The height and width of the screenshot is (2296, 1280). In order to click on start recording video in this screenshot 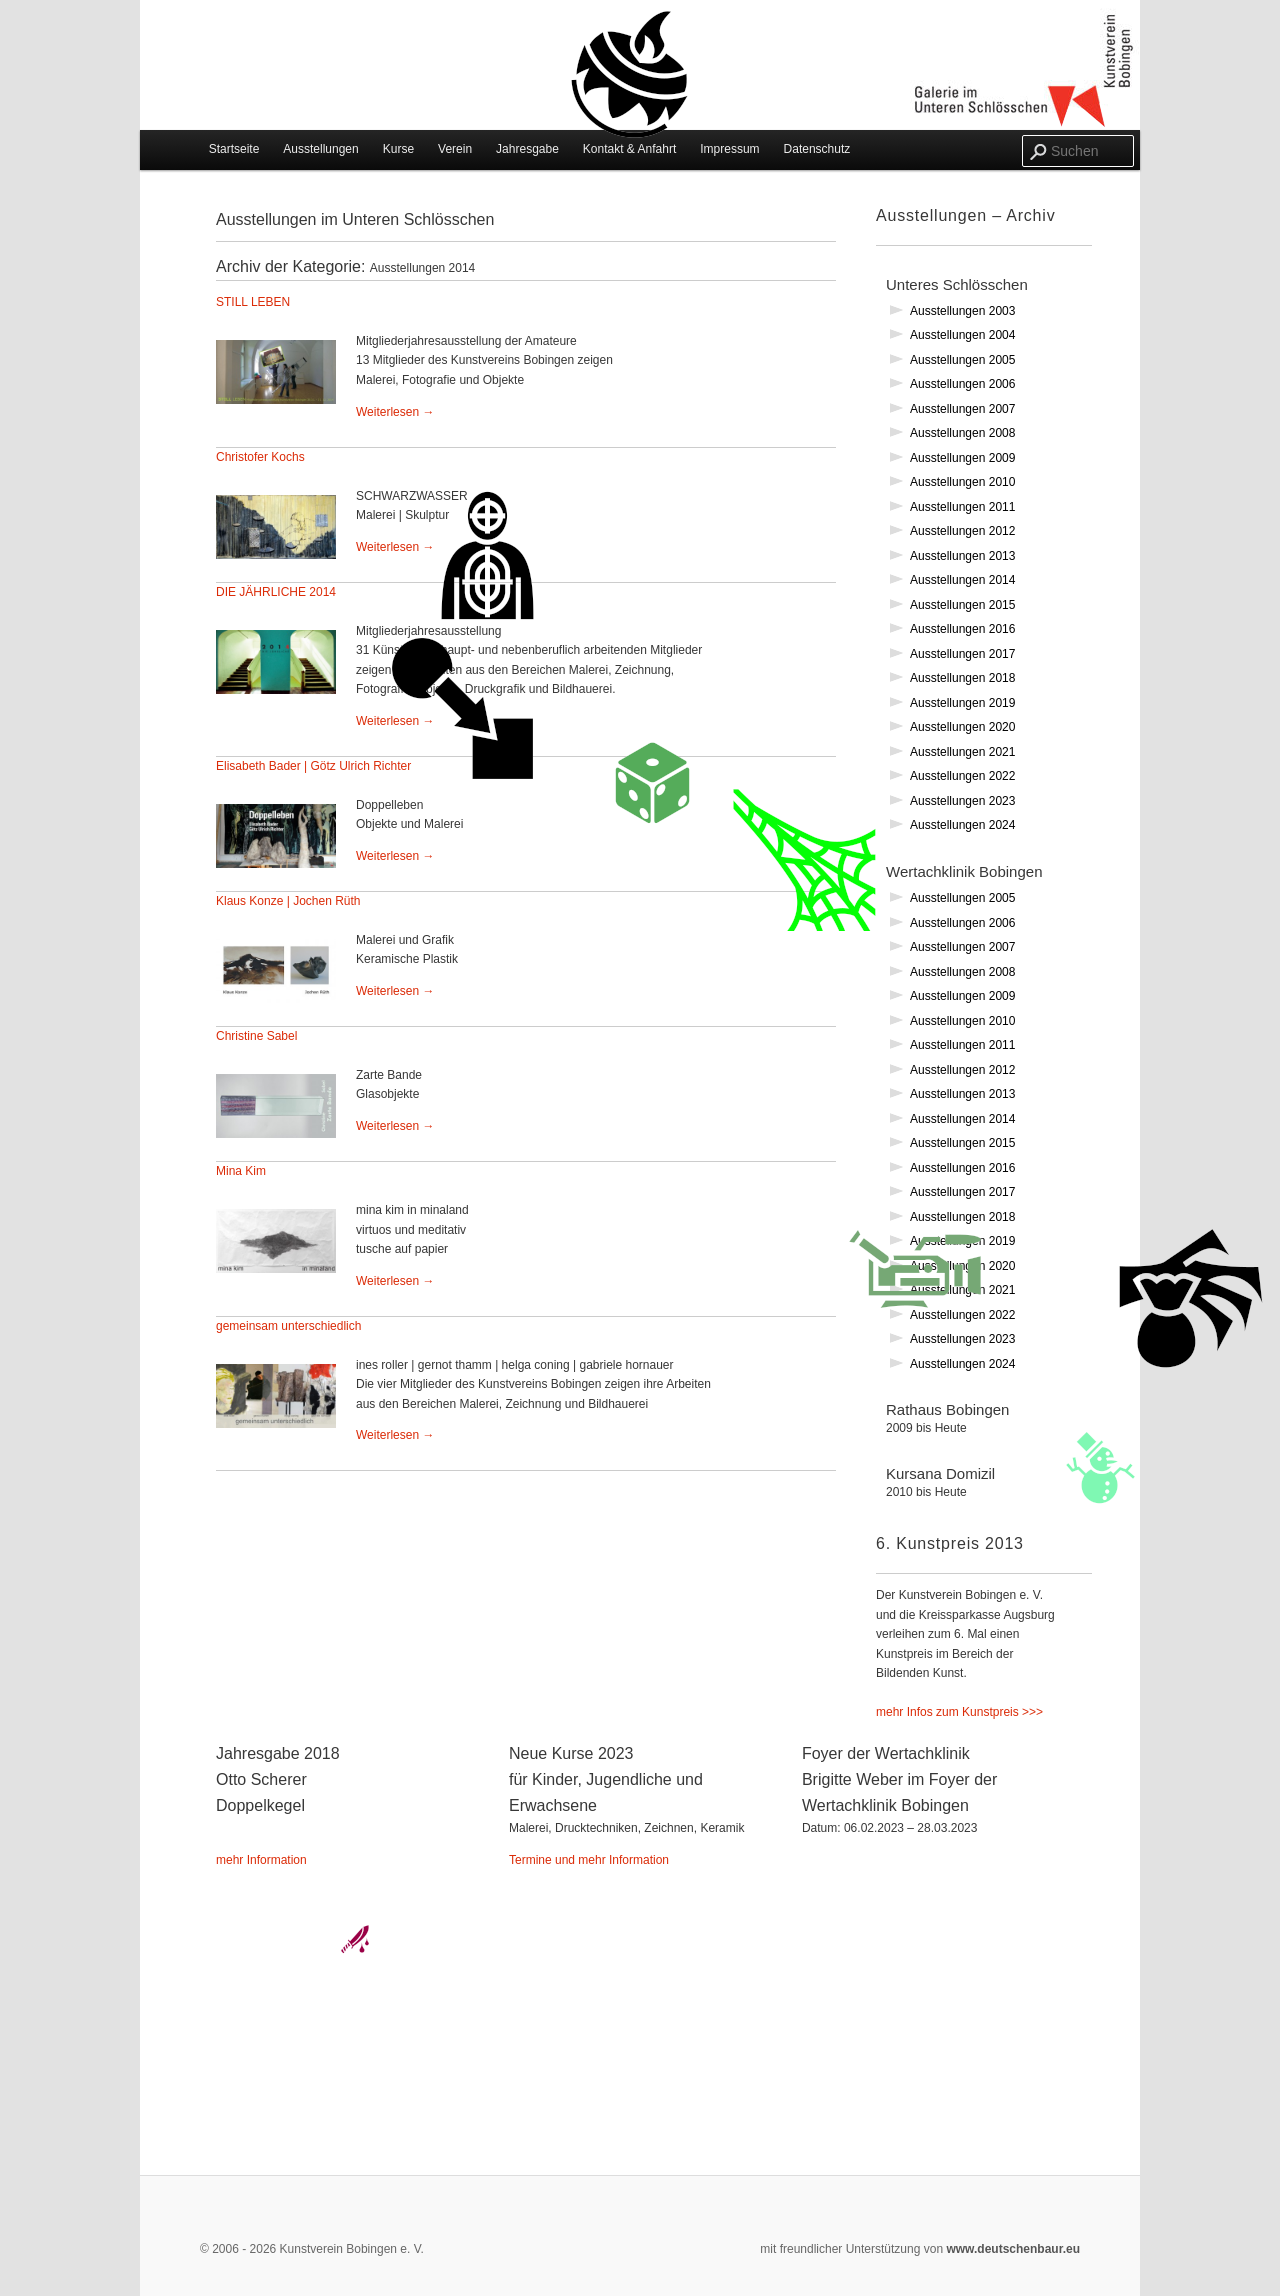, I will do `click(915, 1269)`.